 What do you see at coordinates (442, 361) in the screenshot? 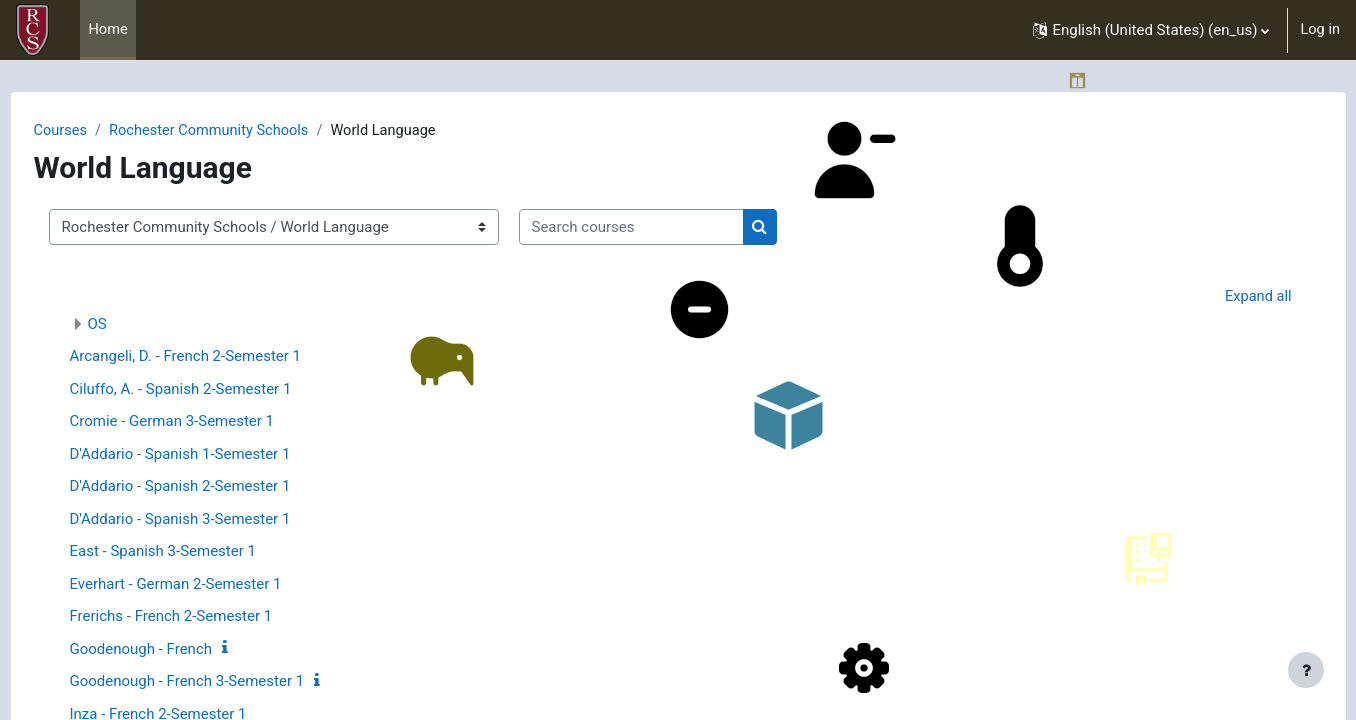
I see `kiwi bird icon representing New Zealand-related content` at bounding box center [442, 361].